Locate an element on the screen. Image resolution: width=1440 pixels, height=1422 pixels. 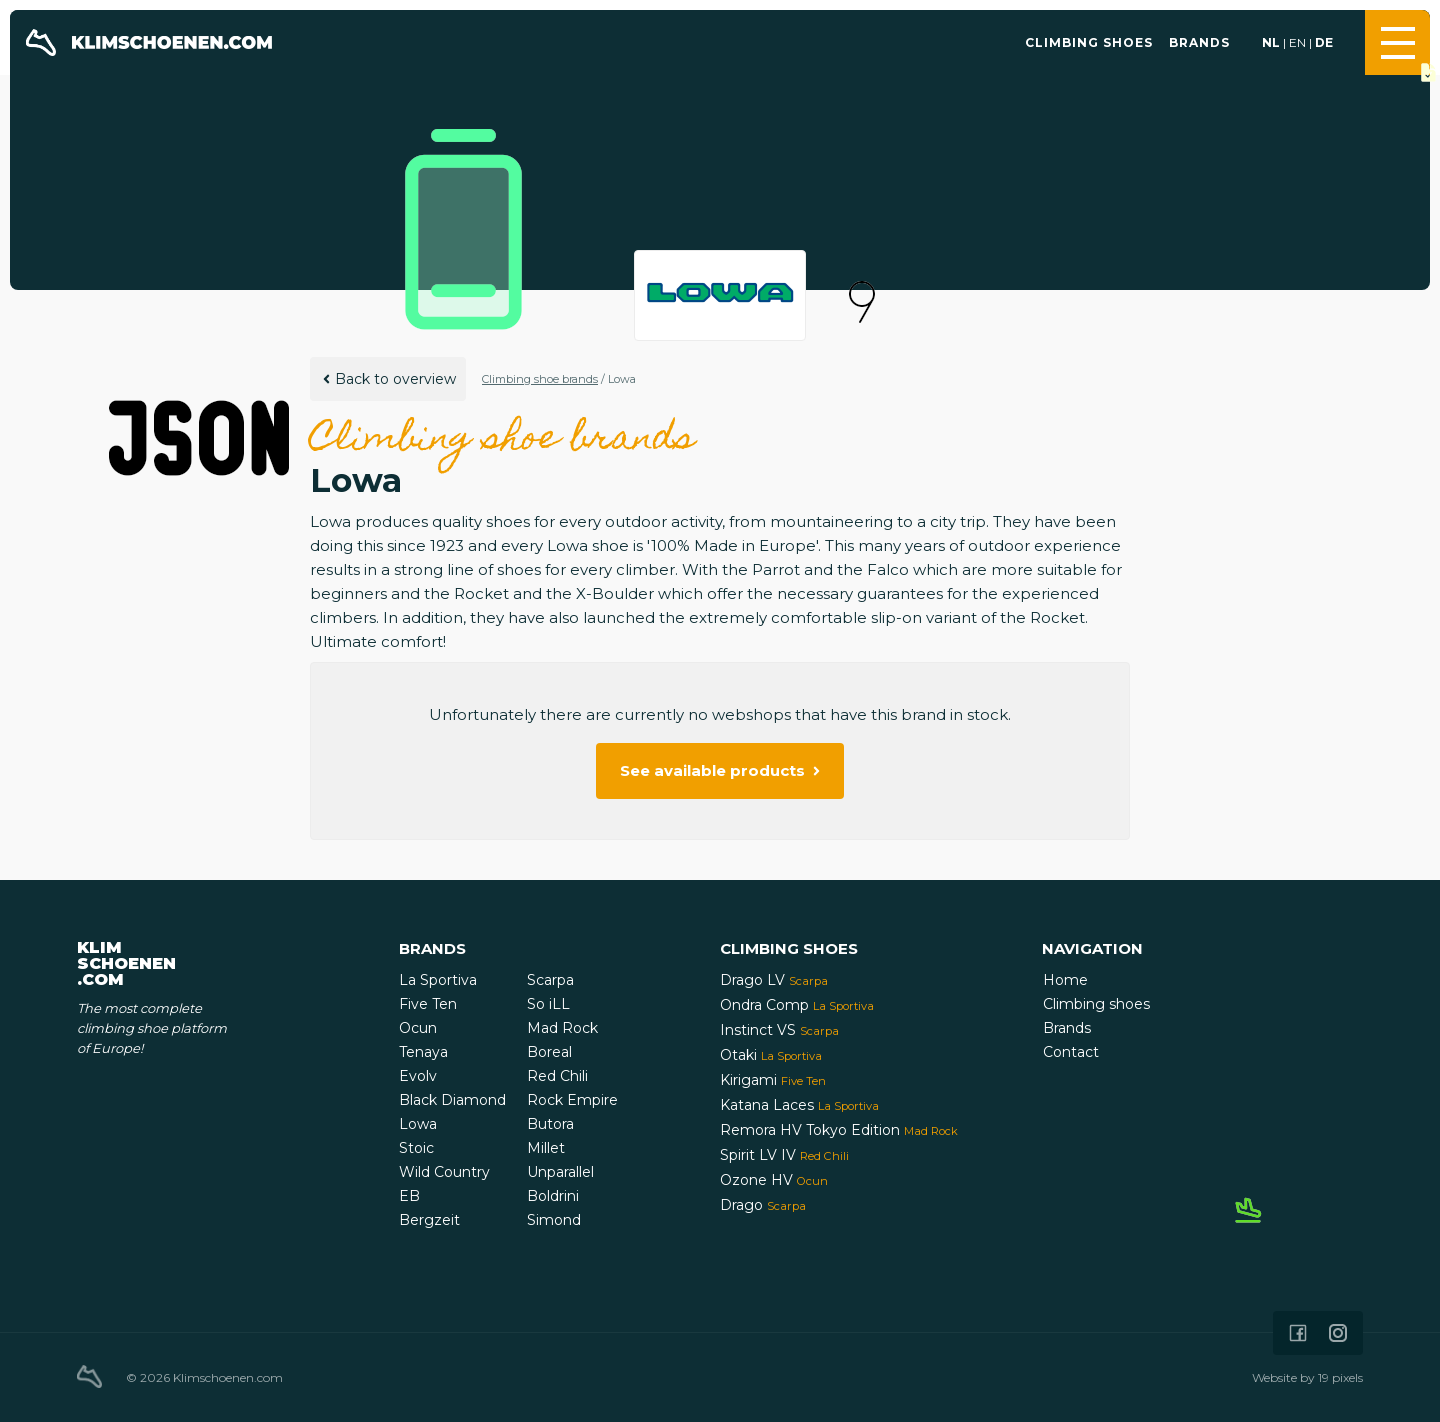
indicates the number nine in a list or sequence is located at coordinates (862, 302).